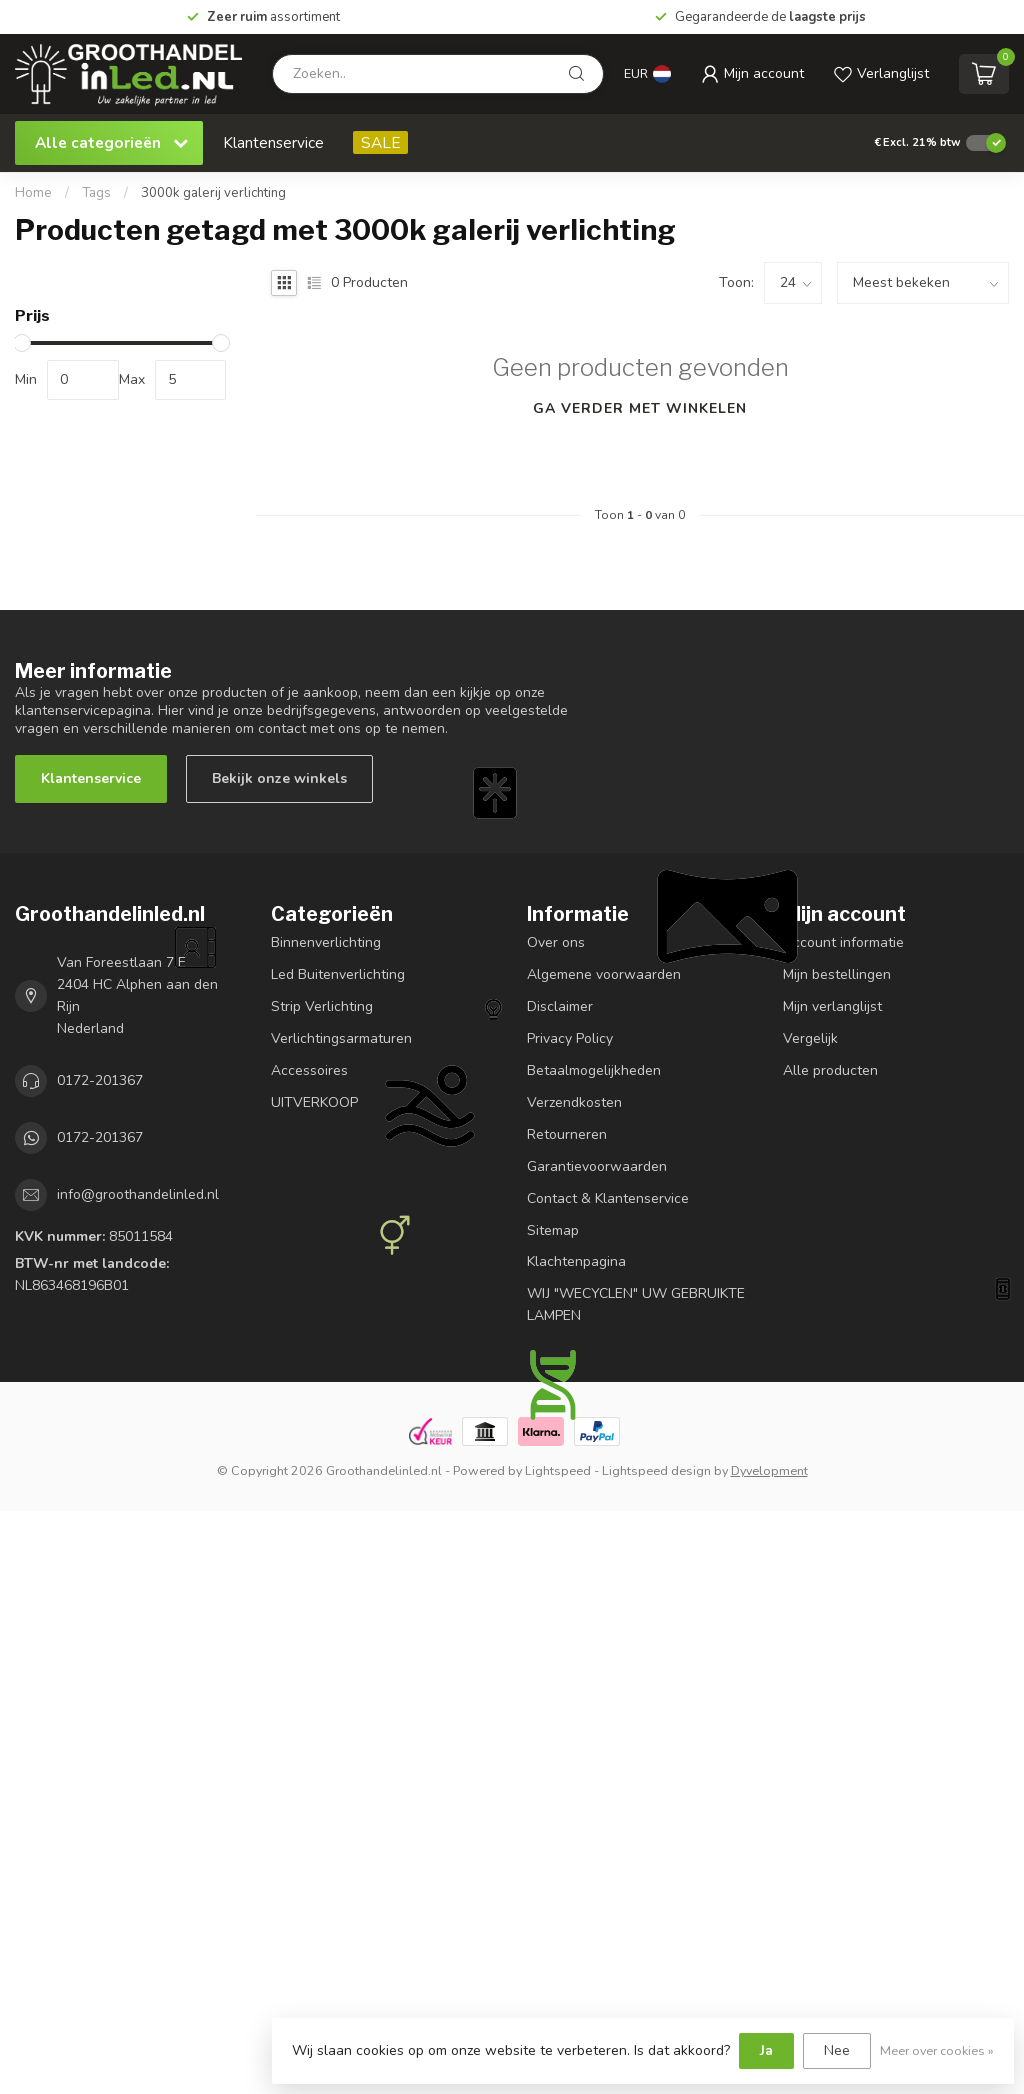  What do you see at coordinates (553, 1385) in the screenshot?
I see `access genetic or biological information` at bounding box center [553, 1385].